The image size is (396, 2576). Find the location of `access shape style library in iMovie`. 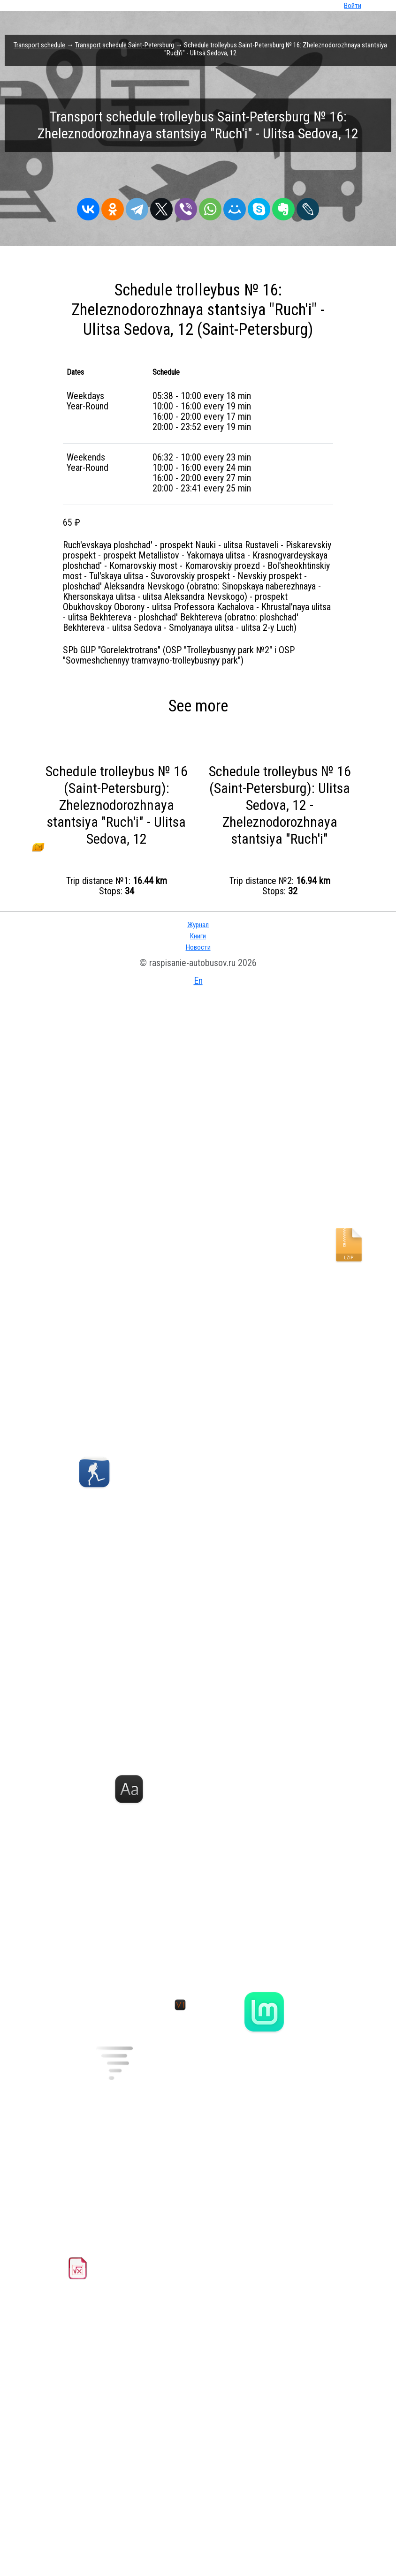

access shape style library in iMovie is located at coordinates (38, 847).